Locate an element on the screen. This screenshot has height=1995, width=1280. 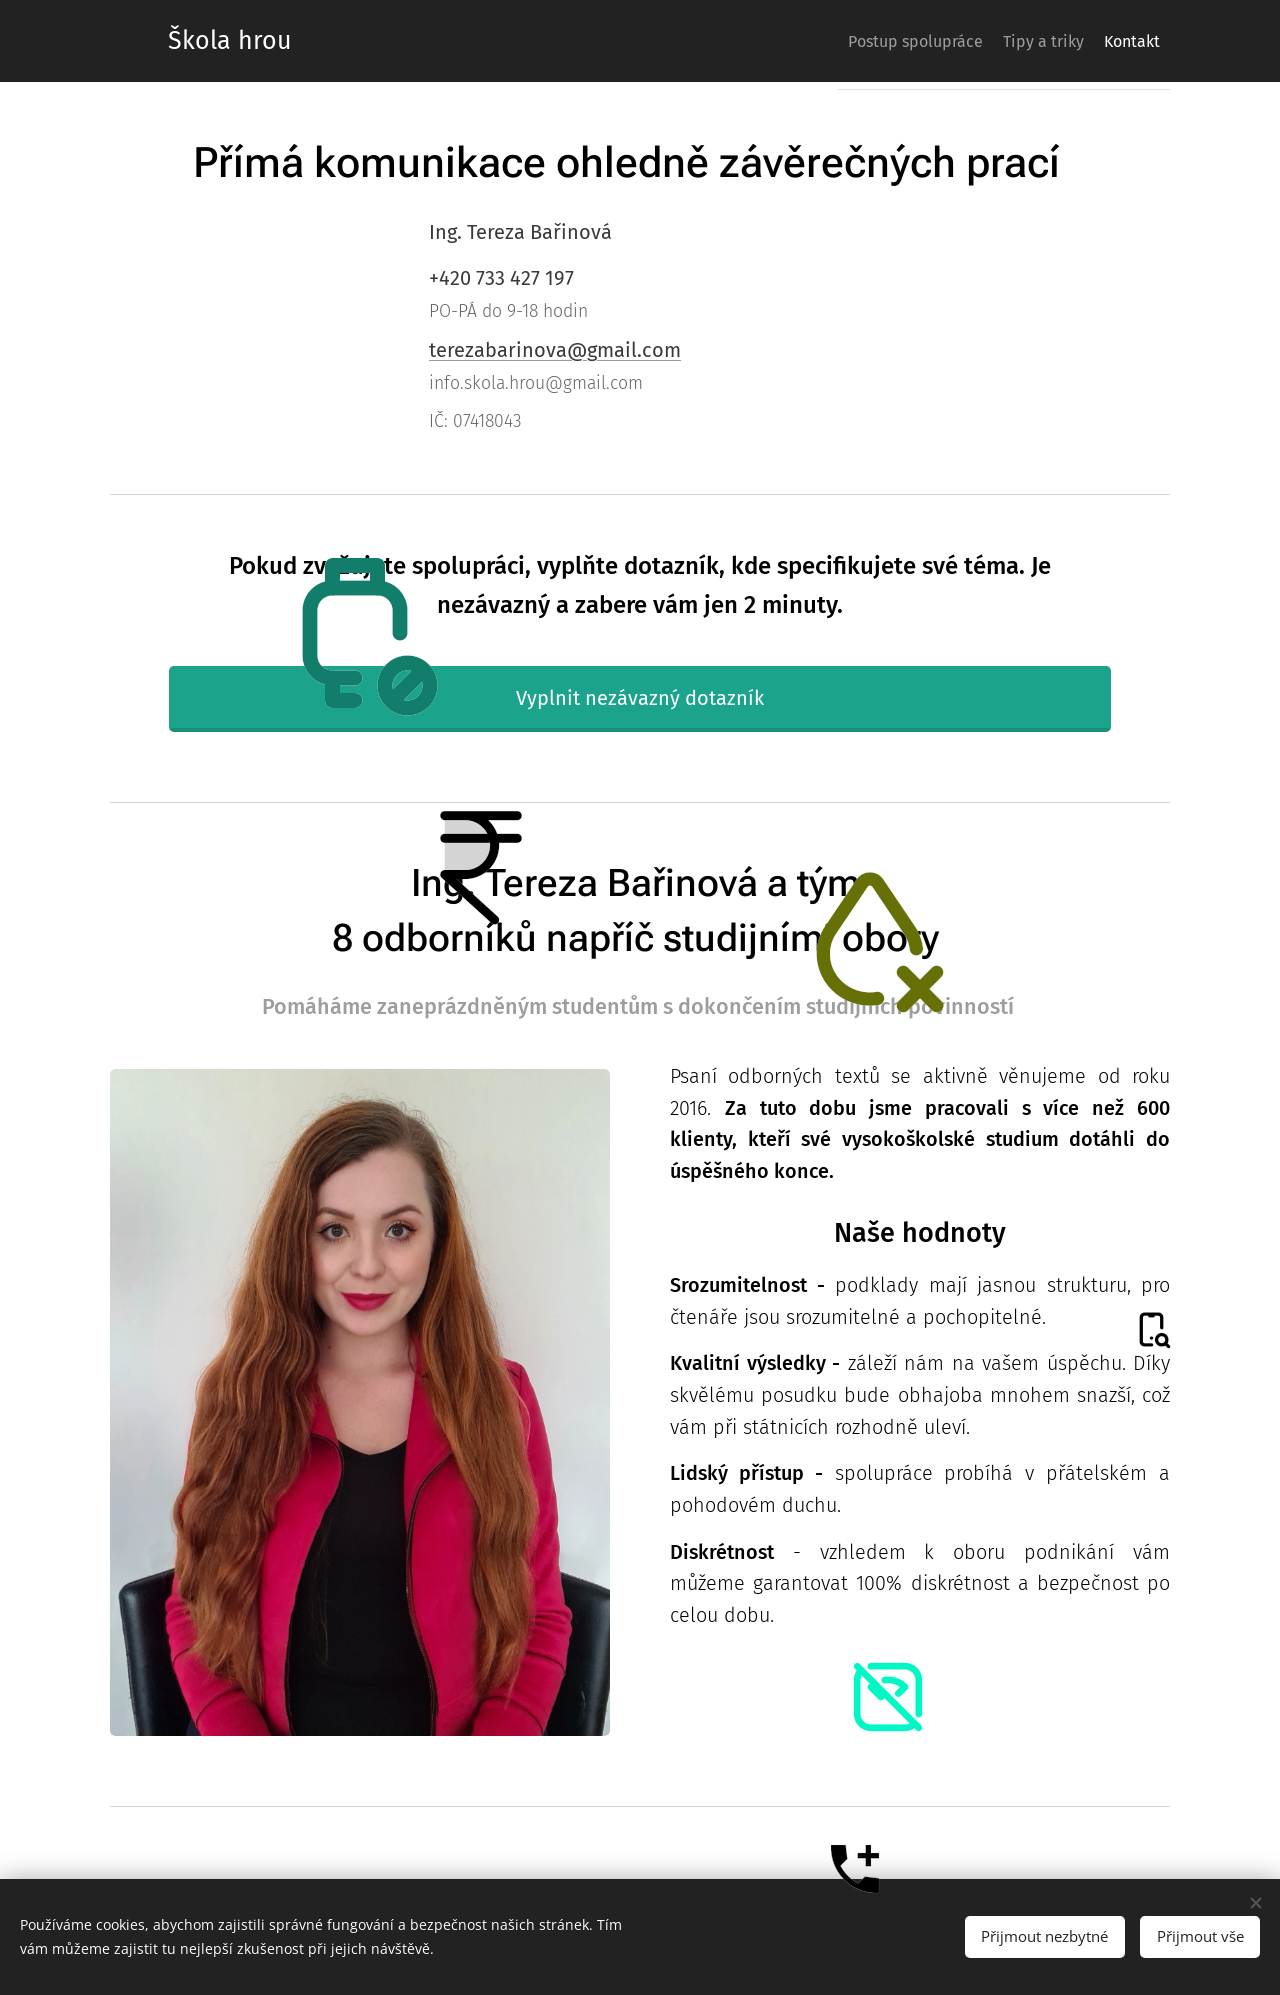
cancel smartwatch pairing is located at coordinates (355, 633).